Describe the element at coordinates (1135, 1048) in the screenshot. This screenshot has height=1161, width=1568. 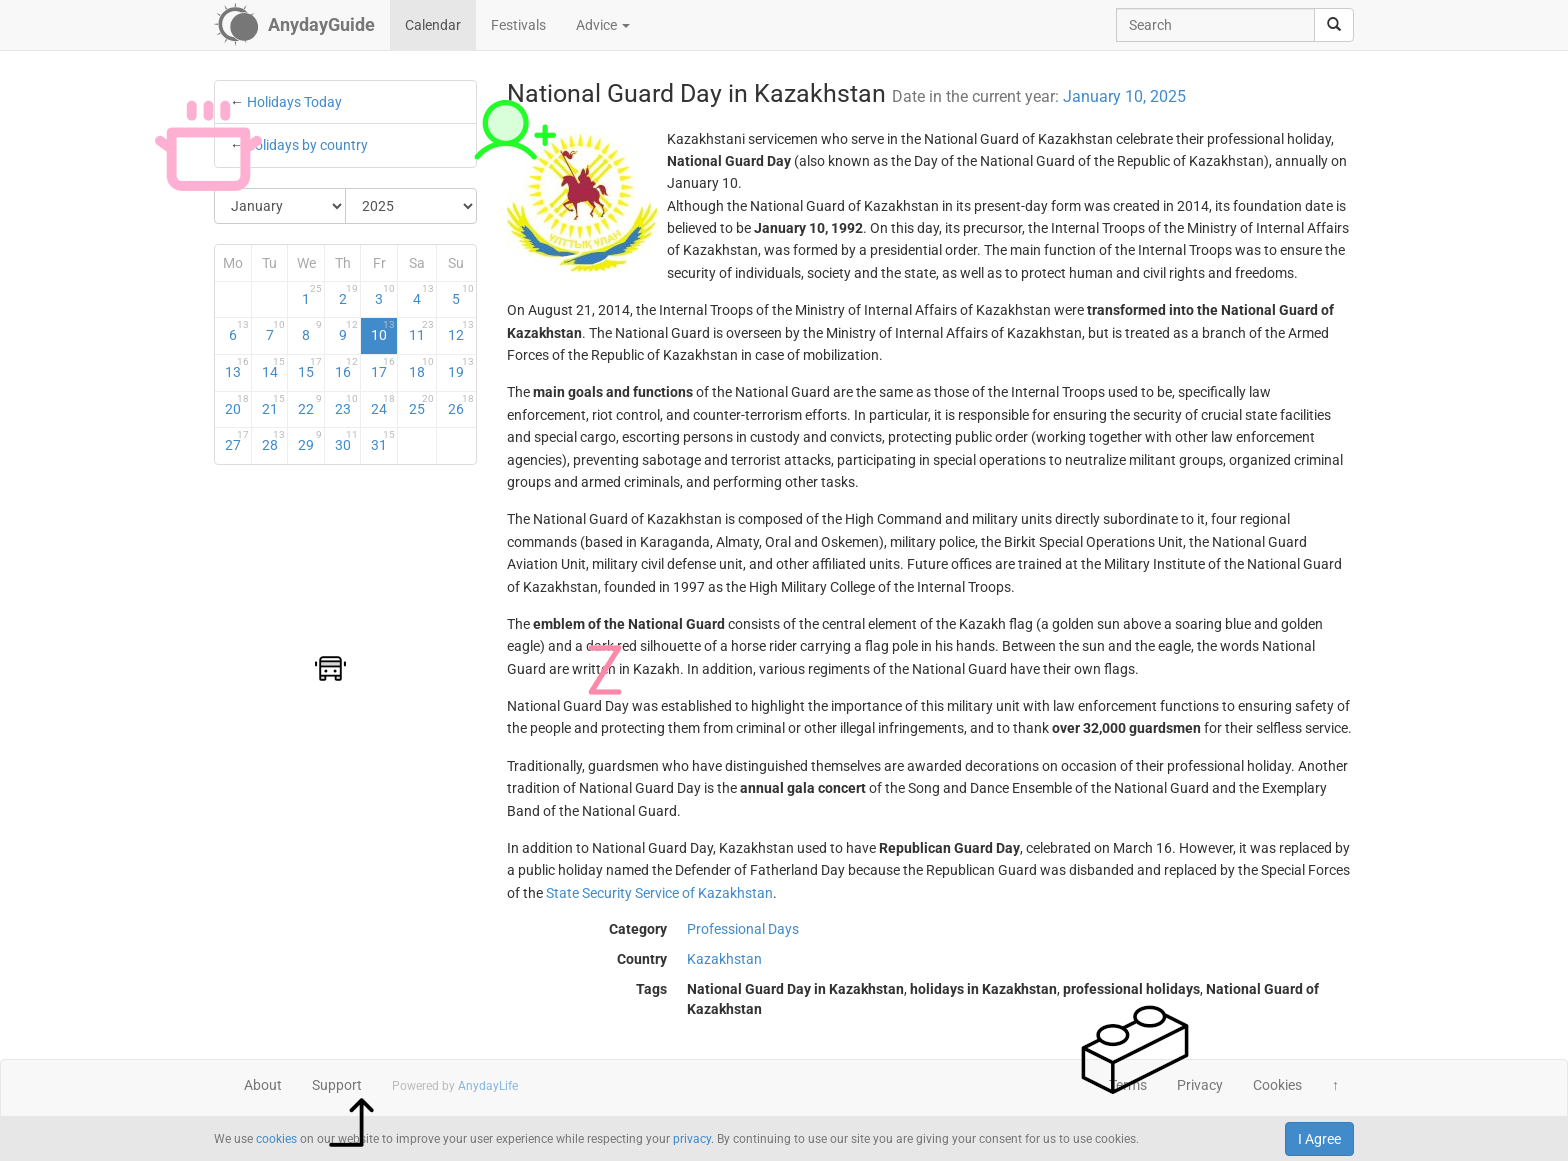
I see `access building blocks or modular components` at that location.